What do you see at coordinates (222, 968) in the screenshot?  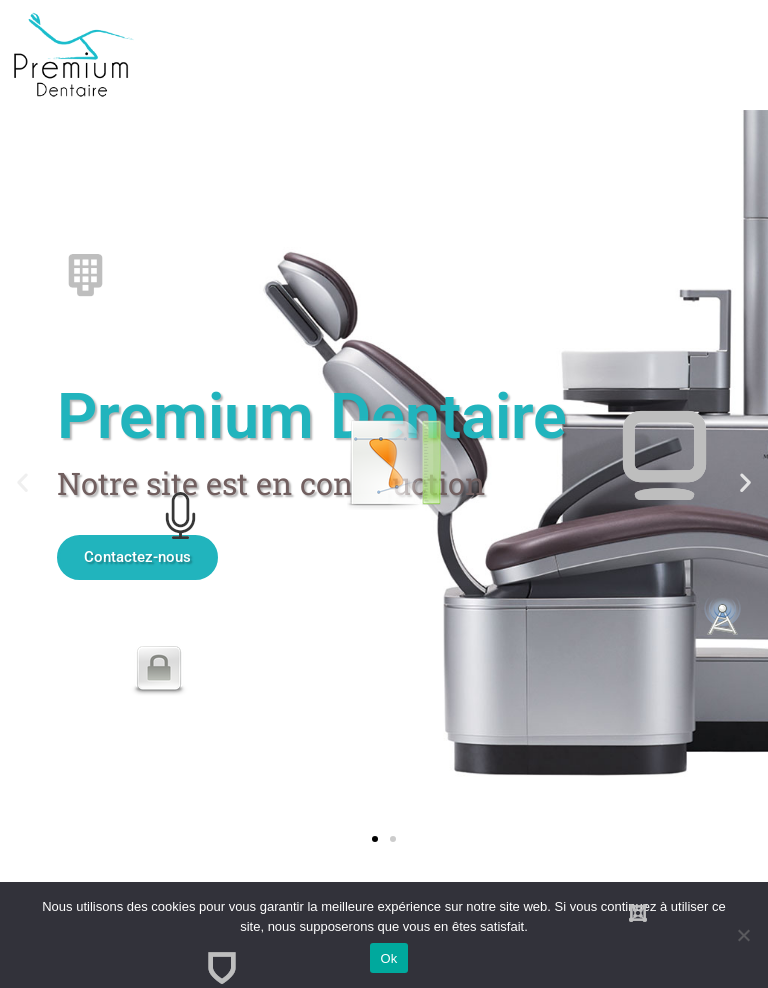 I see `indicates low security status` at bounding box center [222, 968].